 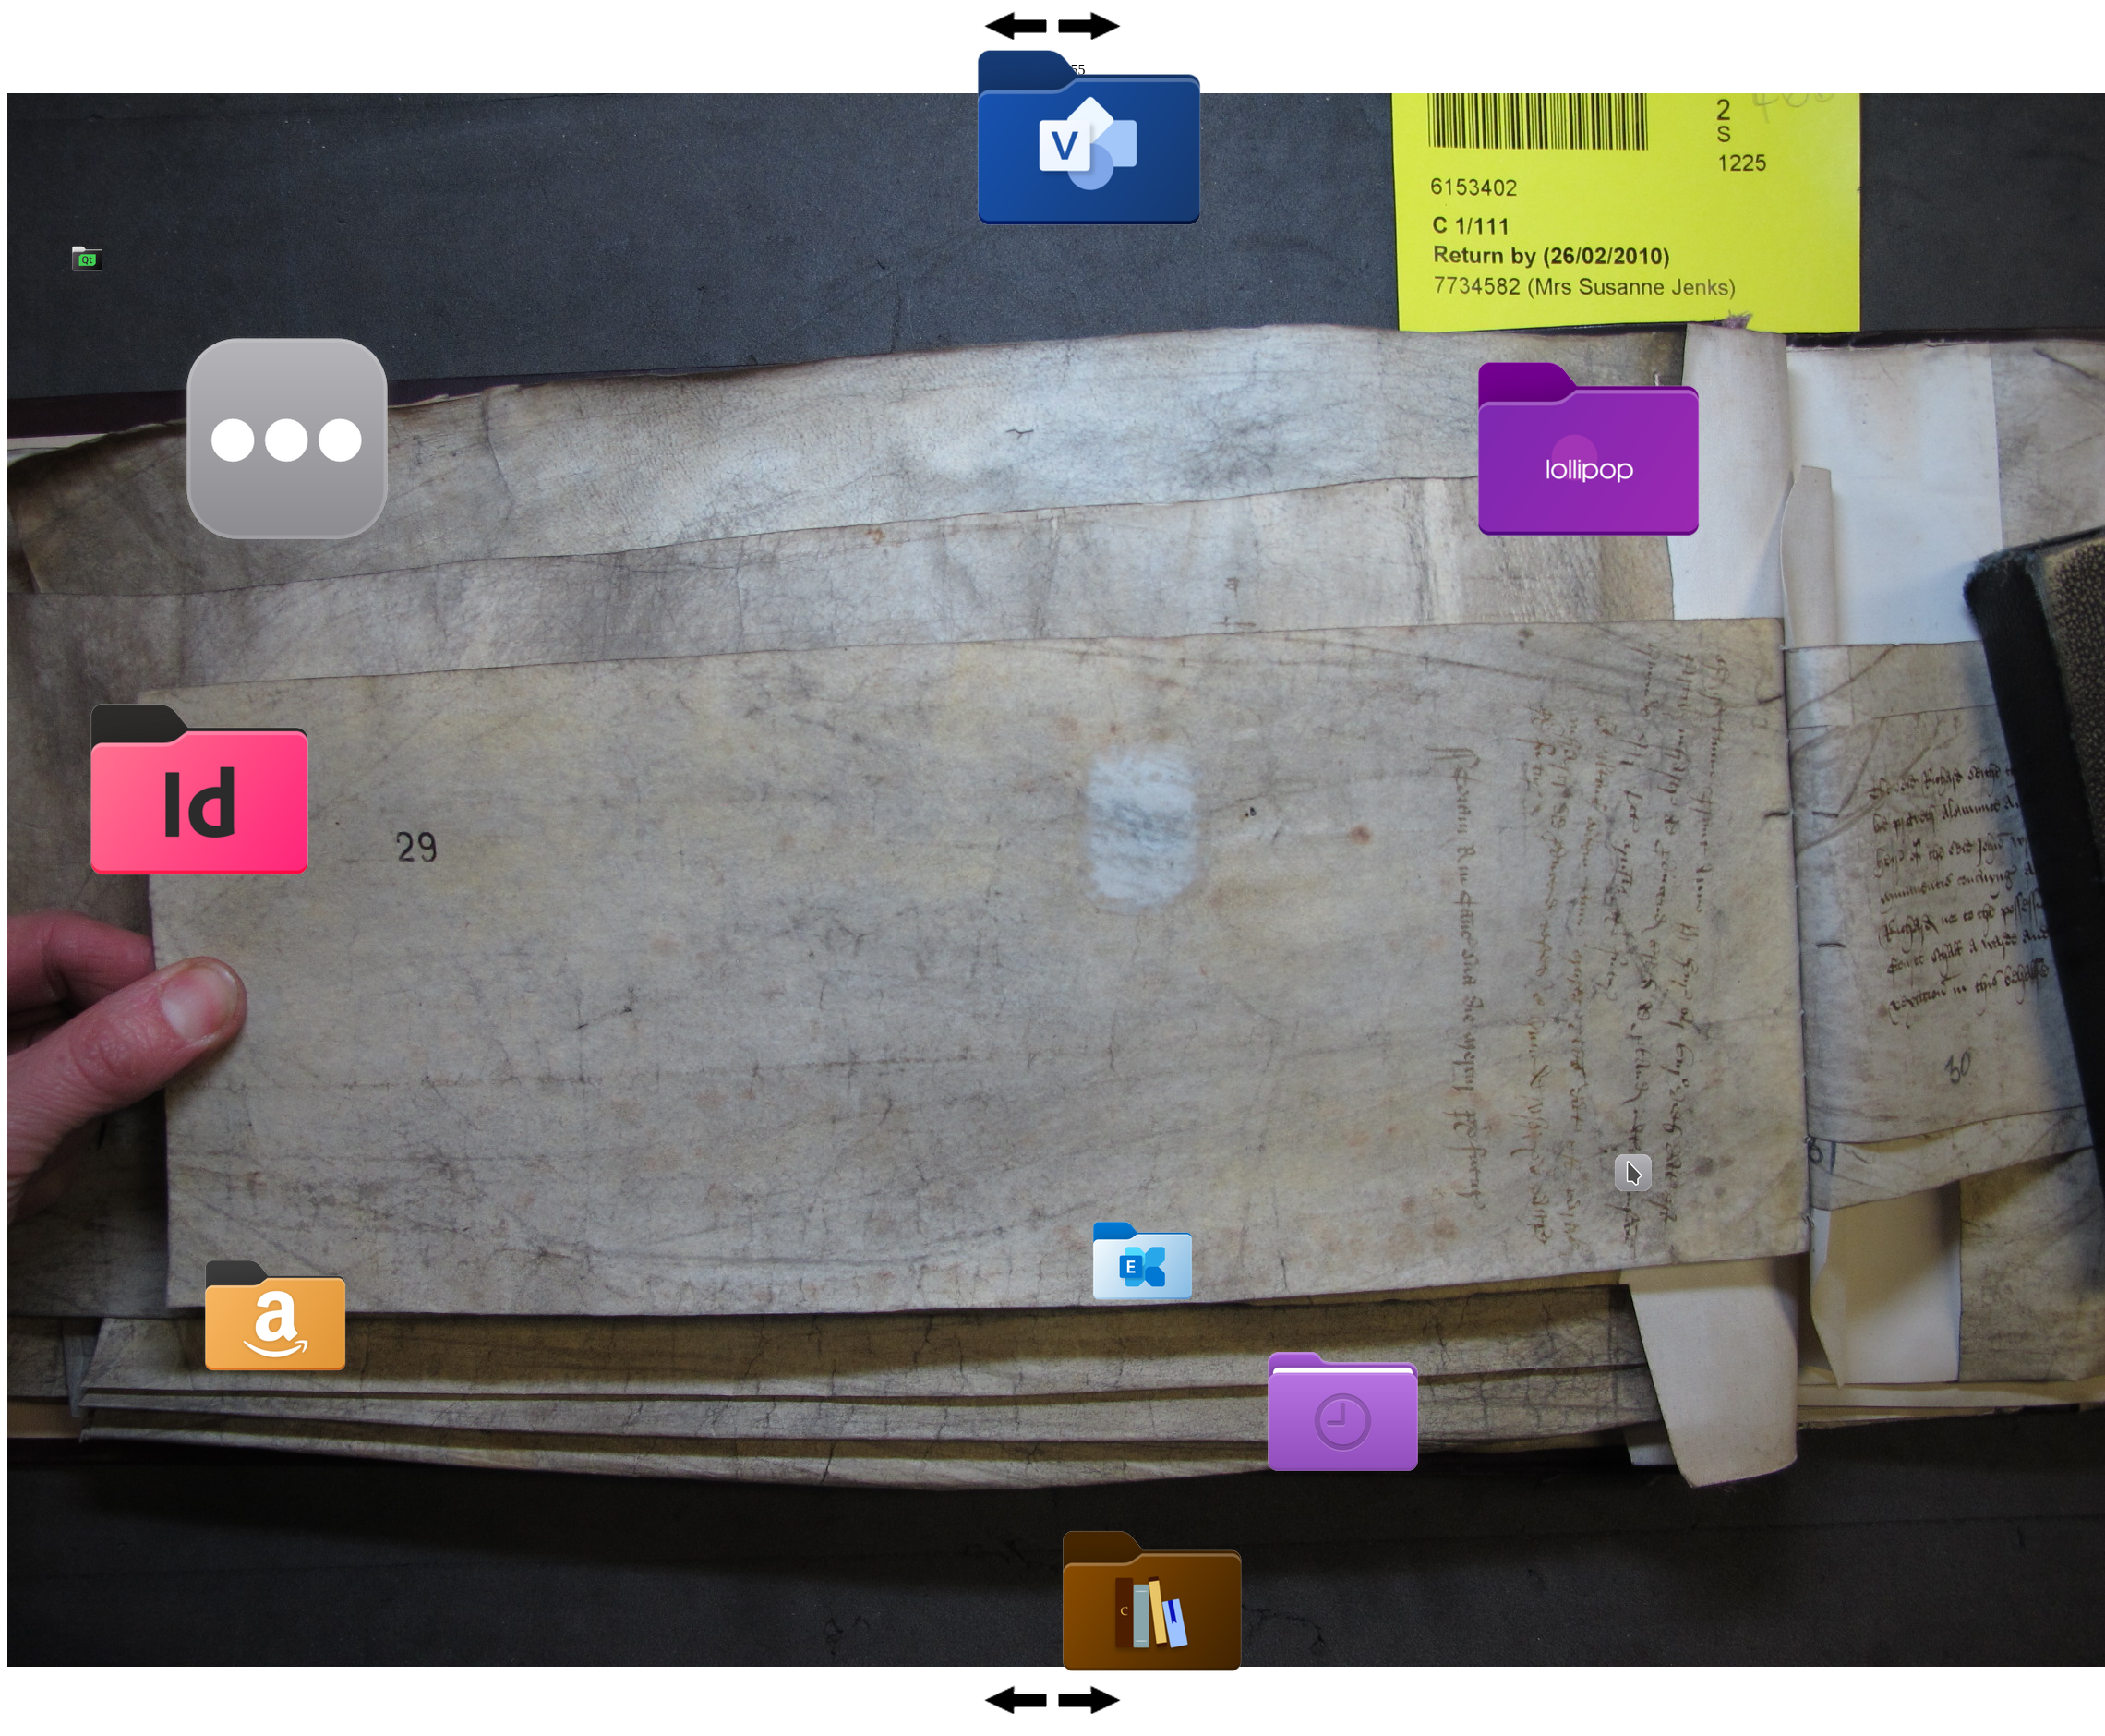 What do you see at coordinates (287, 442) in the screenshot?
I see `open settings or preferences` at bounding box center [287, 442].